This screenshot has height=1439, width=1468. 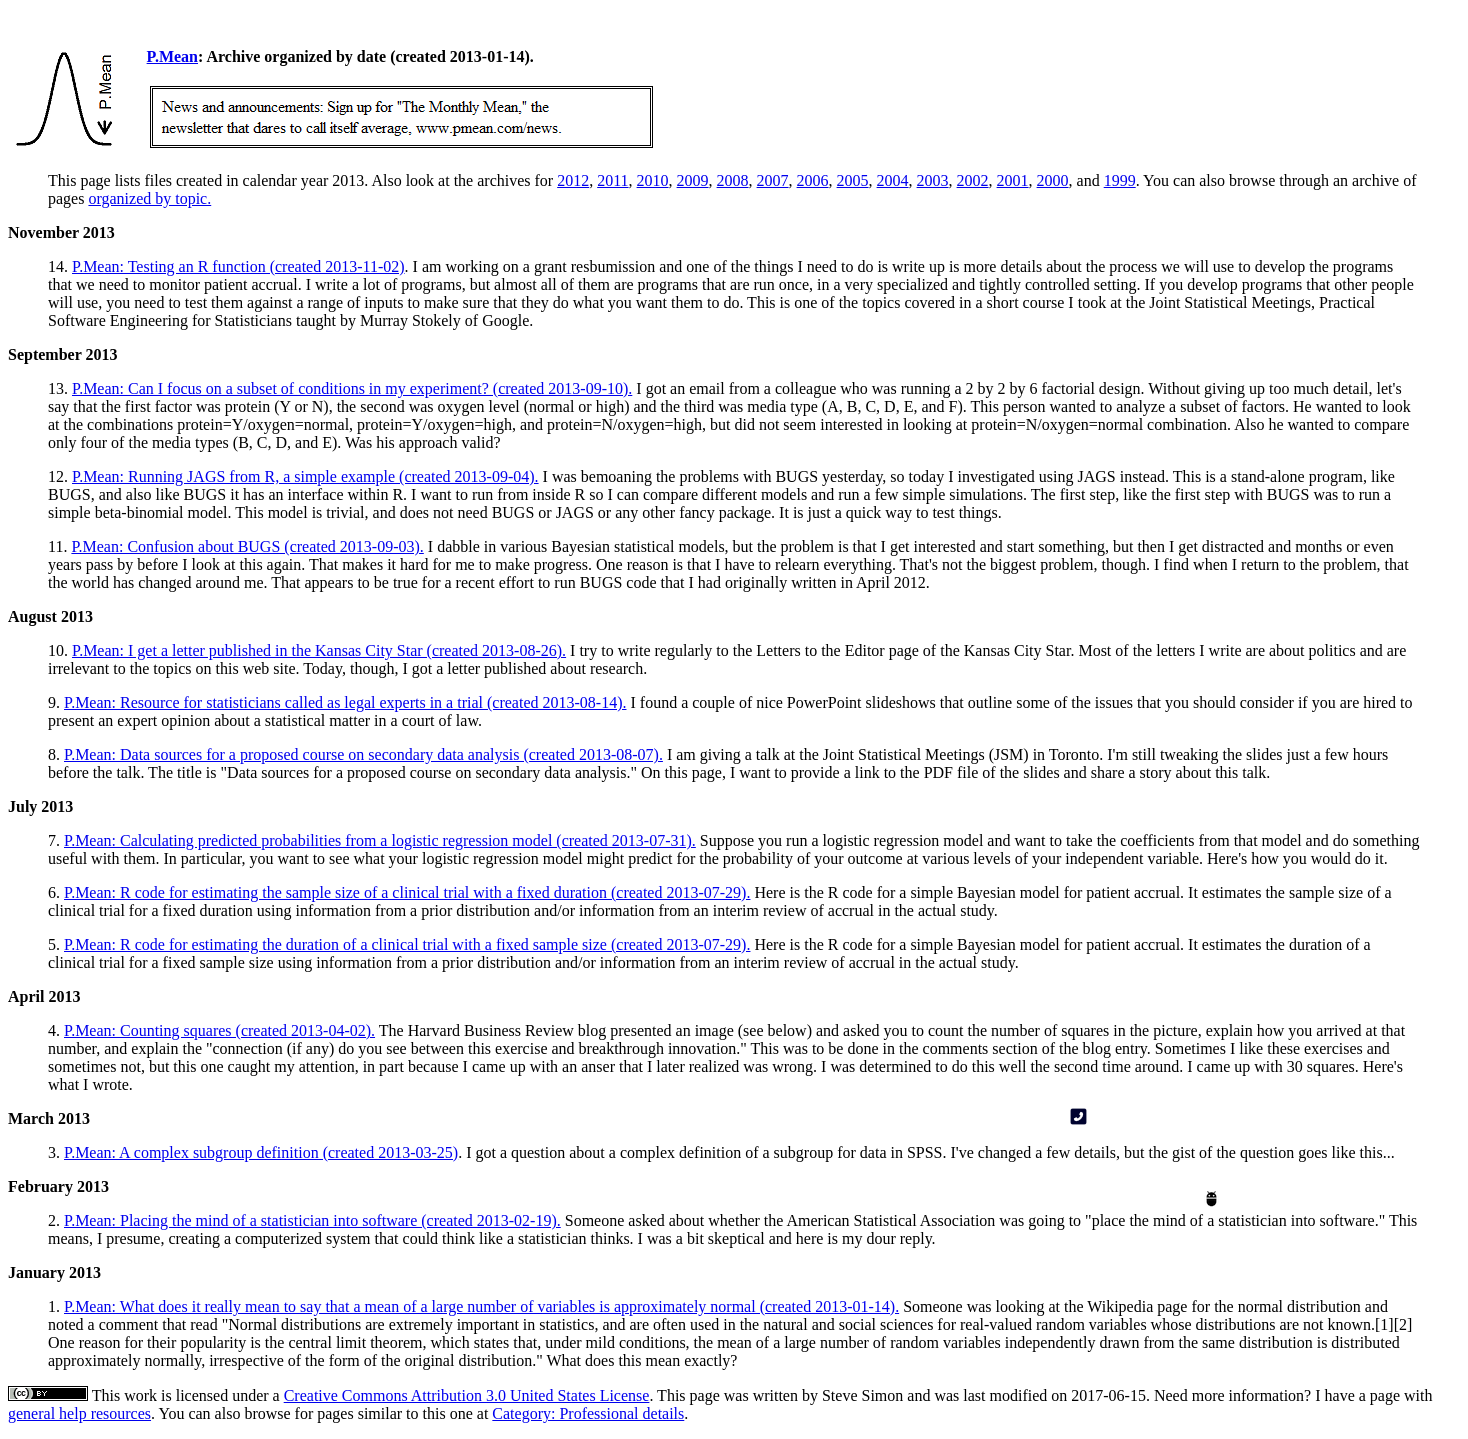 I want to click on tap to make a phone call, so click(x=1078, y=1116).